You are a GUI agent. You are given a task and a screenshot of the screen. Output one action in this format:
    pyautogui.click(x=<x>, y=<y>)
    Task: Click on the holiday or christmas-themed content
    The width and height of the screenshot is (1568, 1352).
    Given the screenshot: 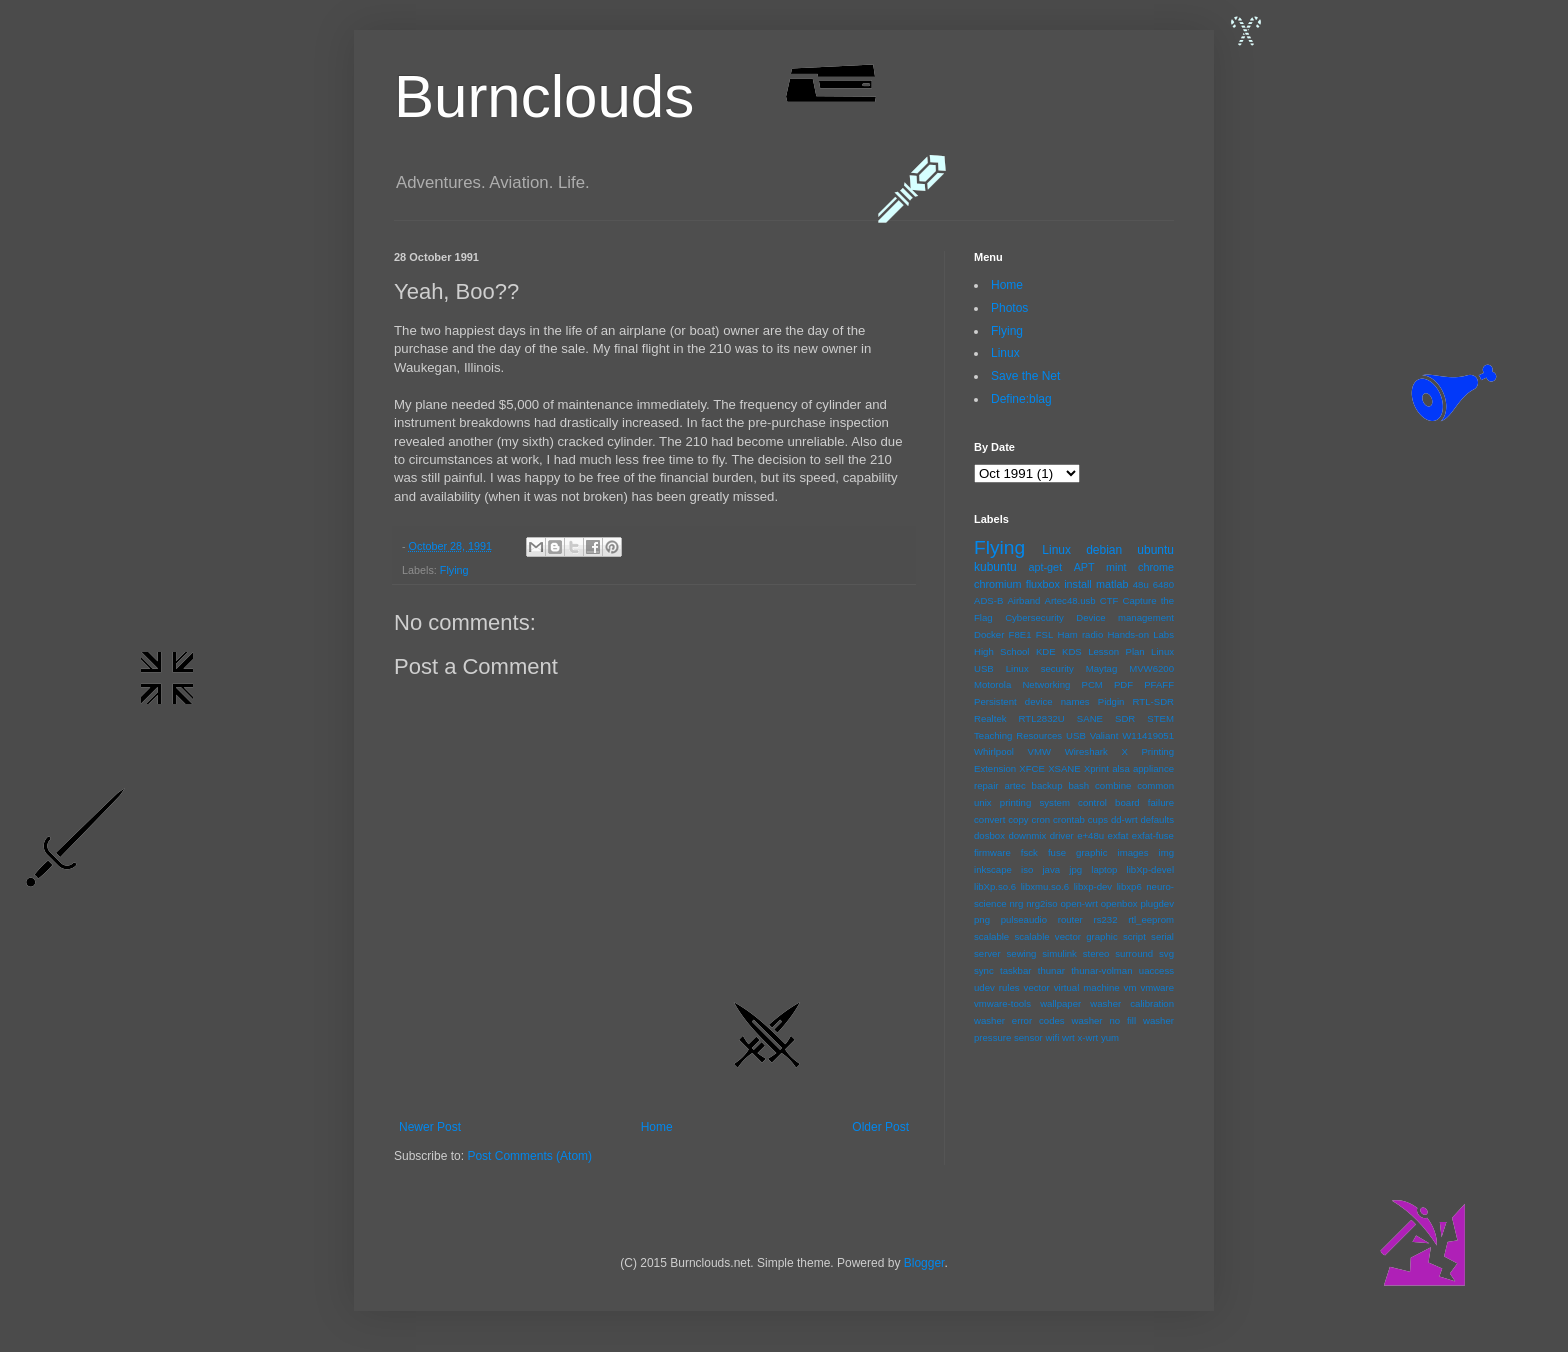 What is the action you would take?
    pyautogui.click(x=1246, y=31)
    